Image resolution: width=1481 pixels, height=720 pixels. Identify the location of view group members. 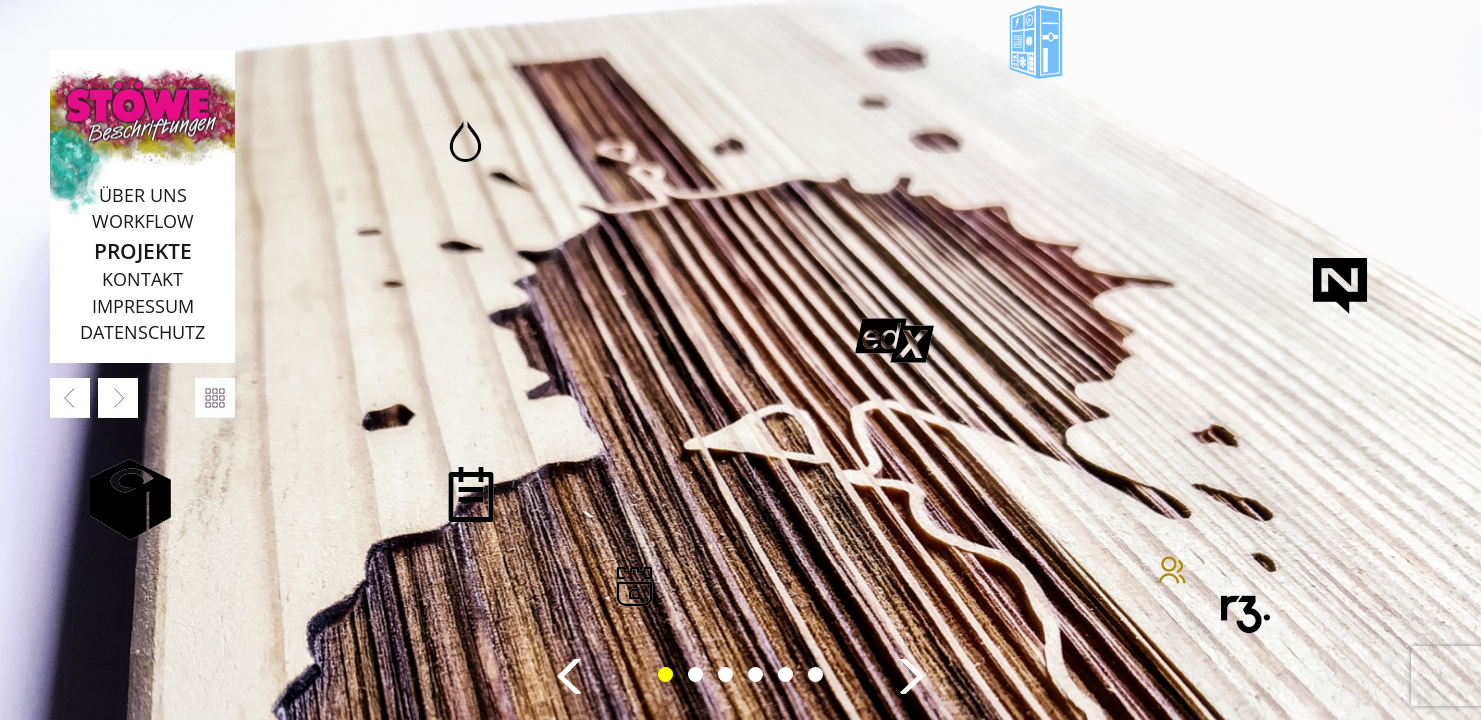
(1171, 570).